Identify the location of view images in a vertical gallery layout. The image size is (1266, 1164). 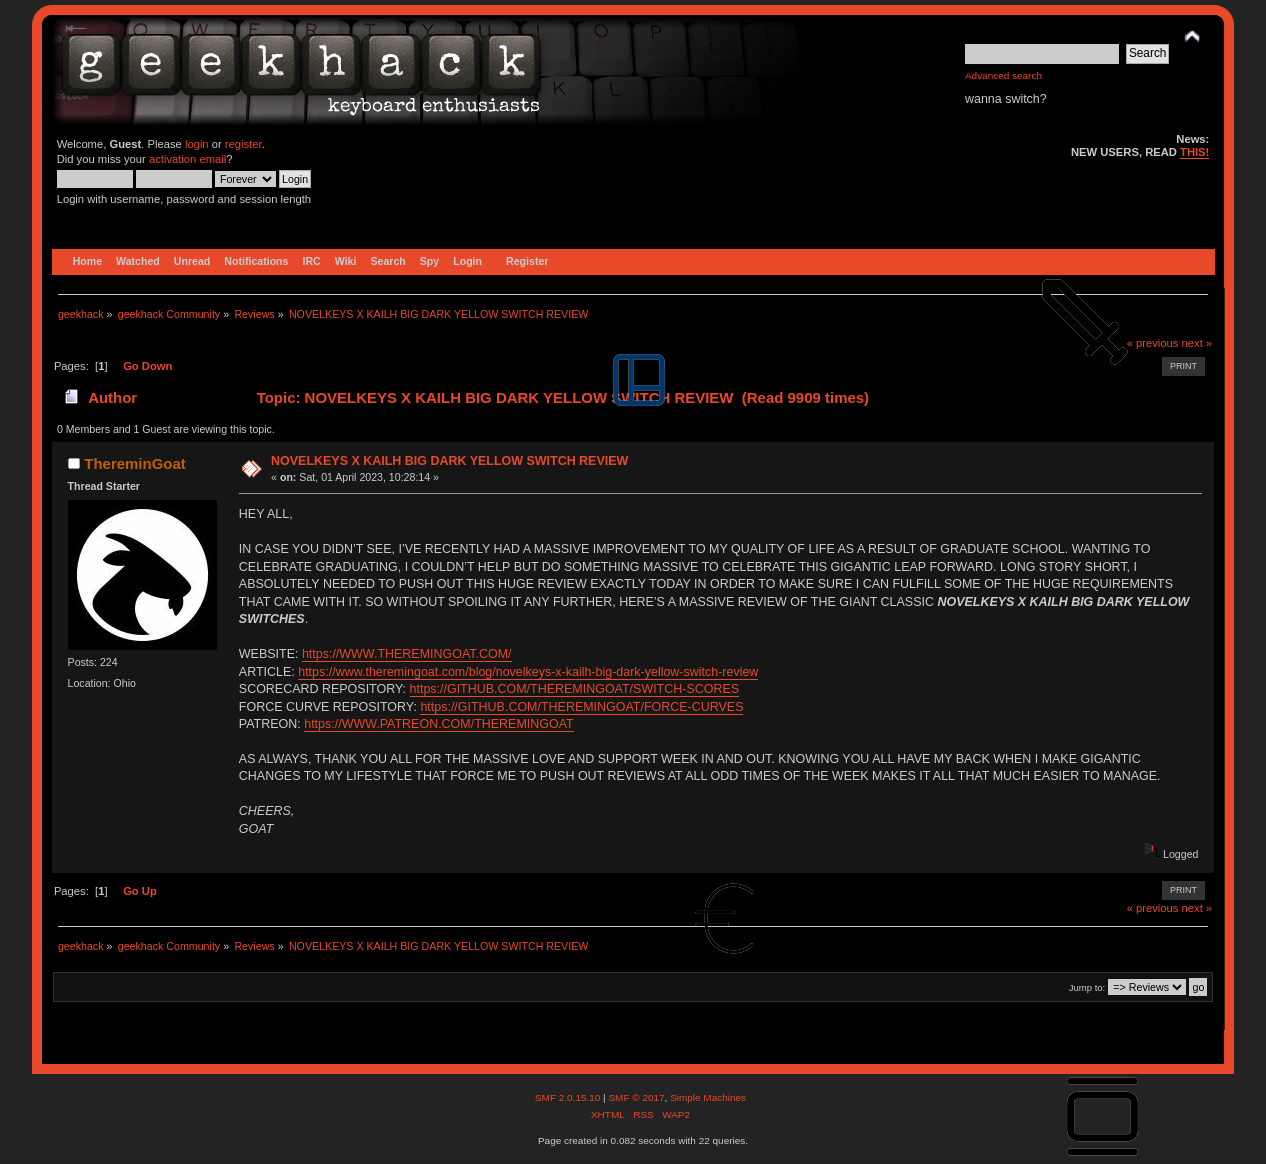
(1102, 1116).